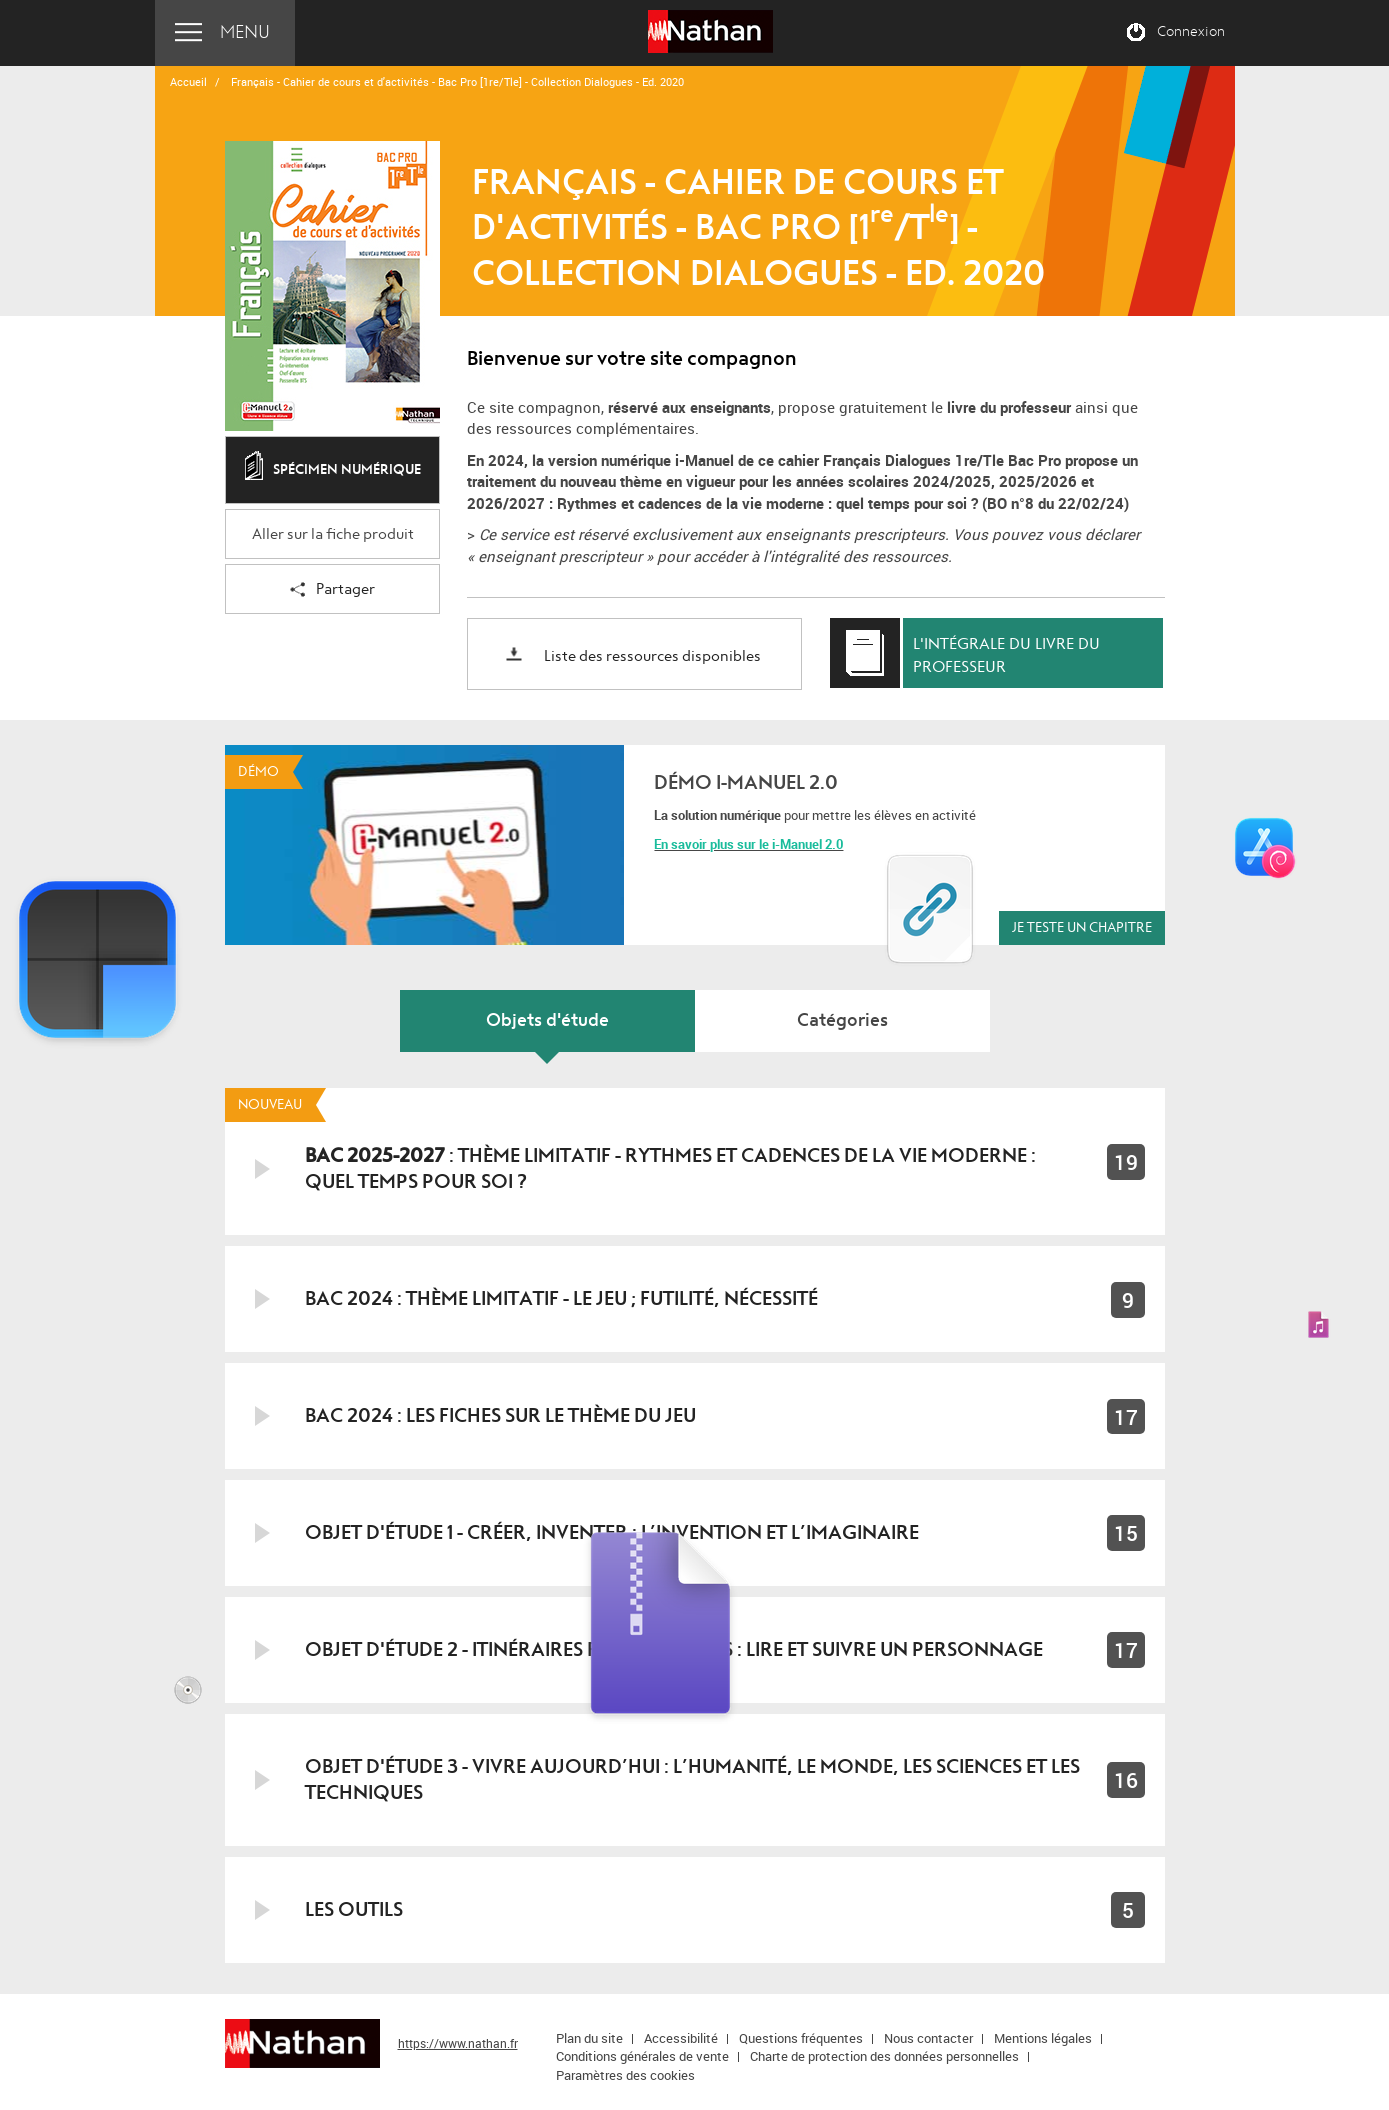 The image size is (1389, 2110). I want to click on a compressed bzdvi document file, so click(660, 1626).